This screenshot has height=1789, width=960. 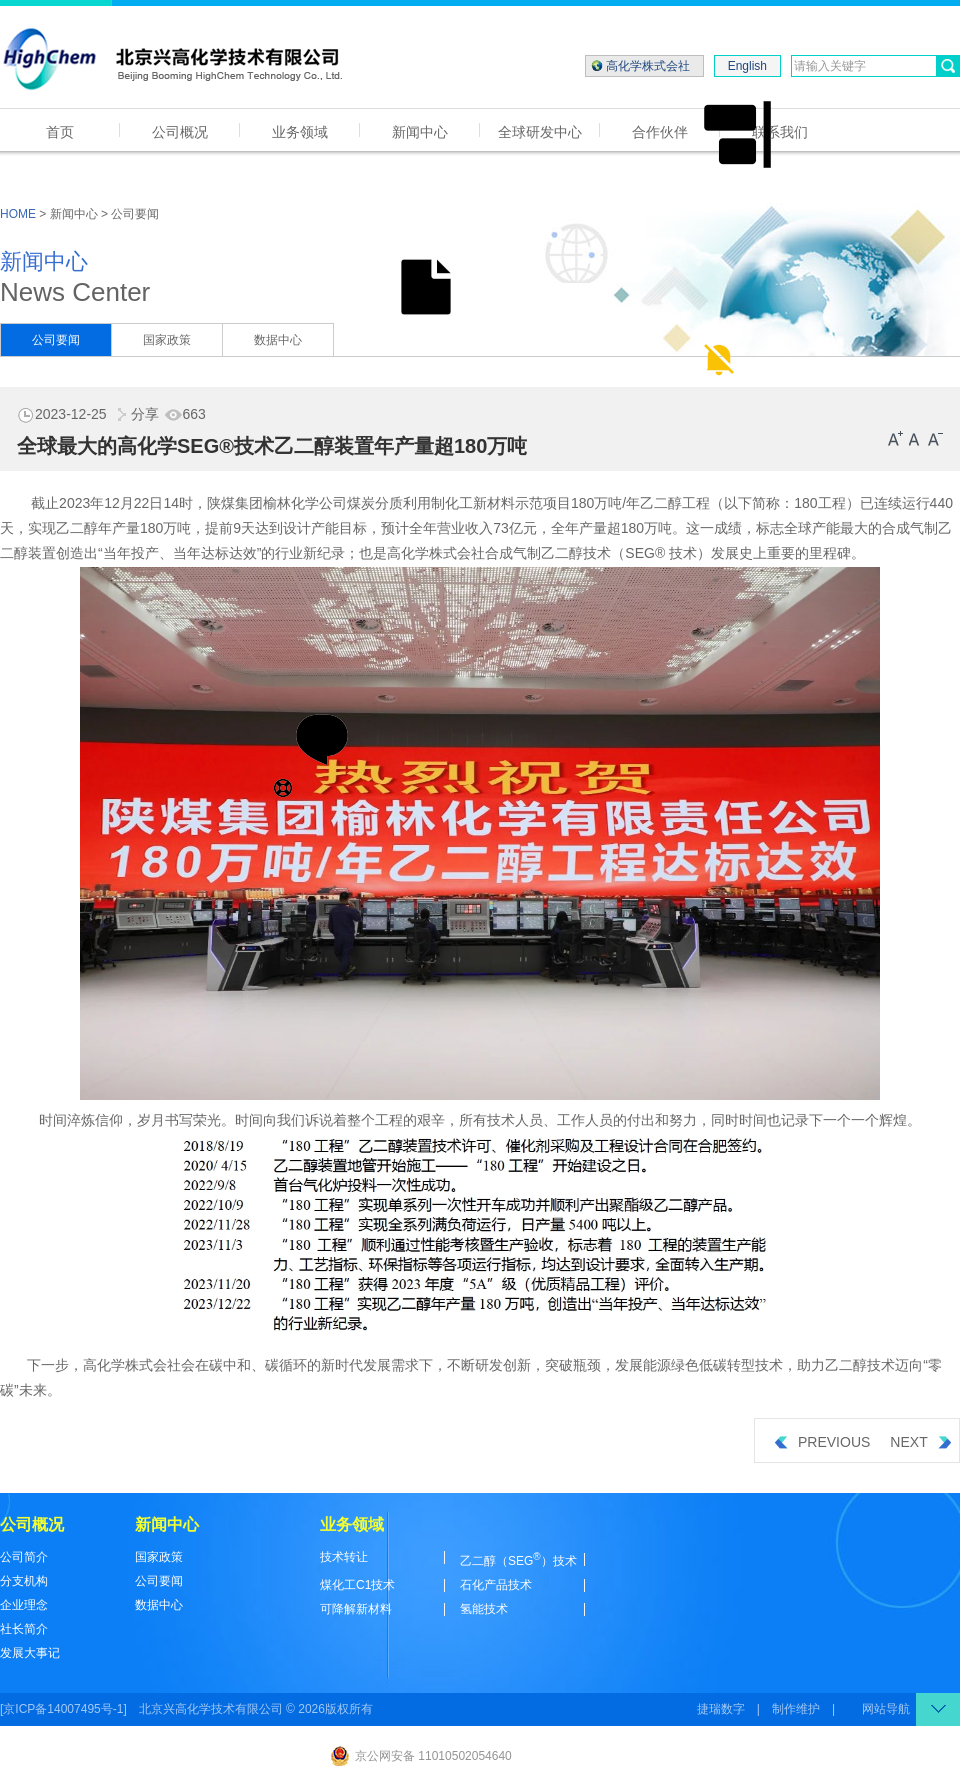 I want to click on open chat or messaging, so click(x=322, y=738).